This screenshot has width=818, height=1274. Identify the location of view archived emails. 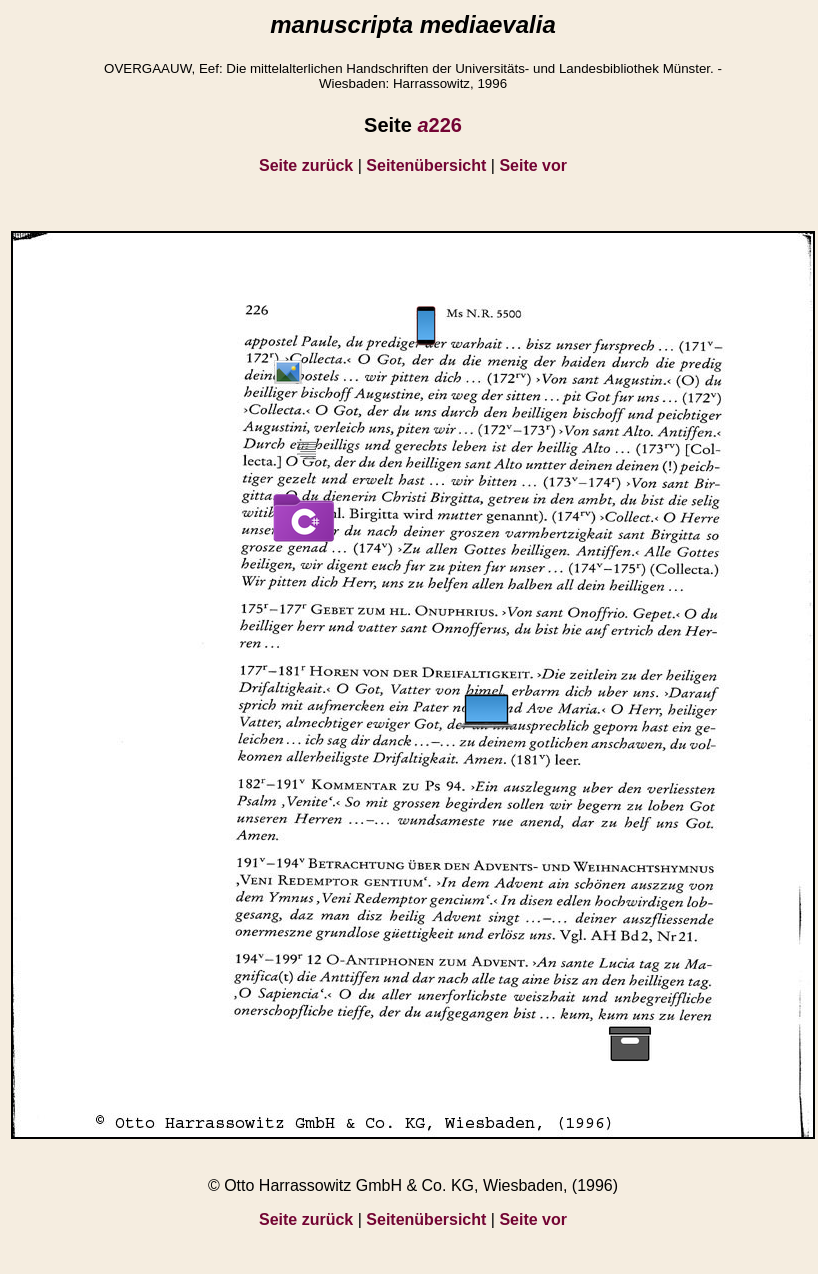
(630, 1043).